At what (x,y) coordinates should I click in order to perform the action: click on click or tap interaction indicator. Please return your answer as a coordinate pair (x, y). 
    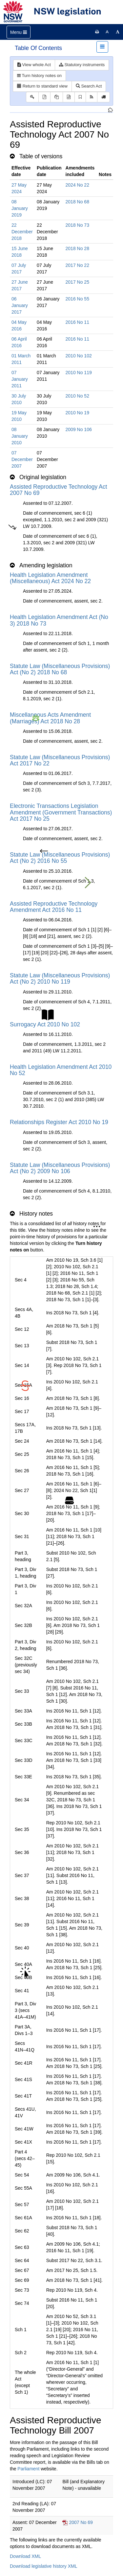
    Looking at the image, I should click on (25, 1972).